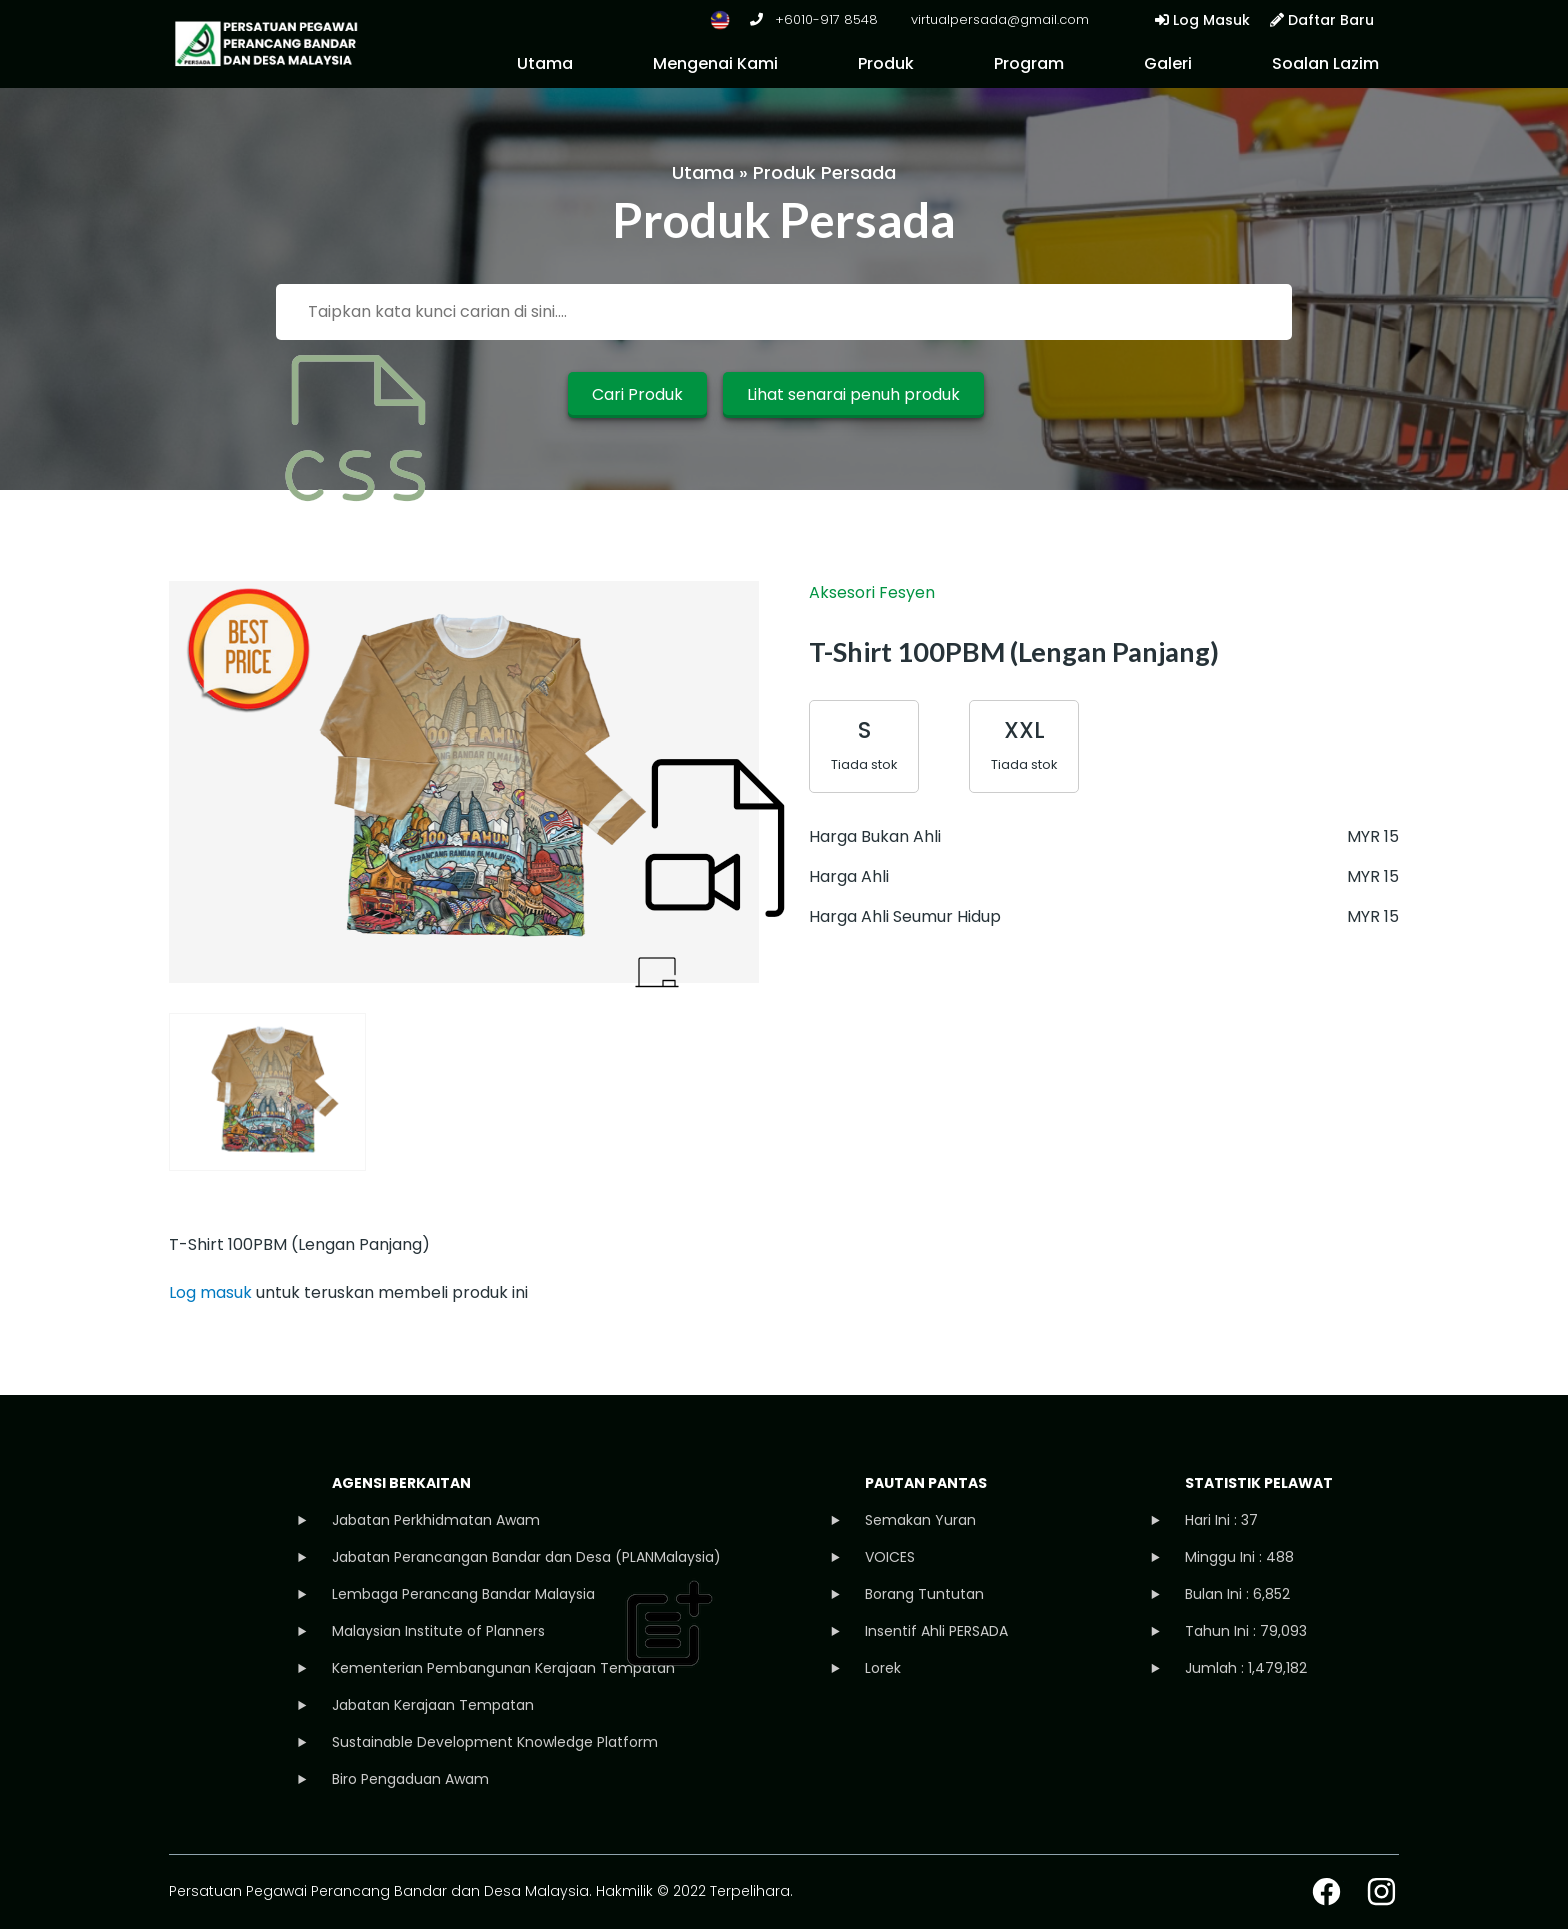 The width and height of the screenshot is (1568, 1929). What do you see at coordinates (657, 973) in the screenshot?
I see `access whiteboard or presentation mode` at bounding box center [657, 973].